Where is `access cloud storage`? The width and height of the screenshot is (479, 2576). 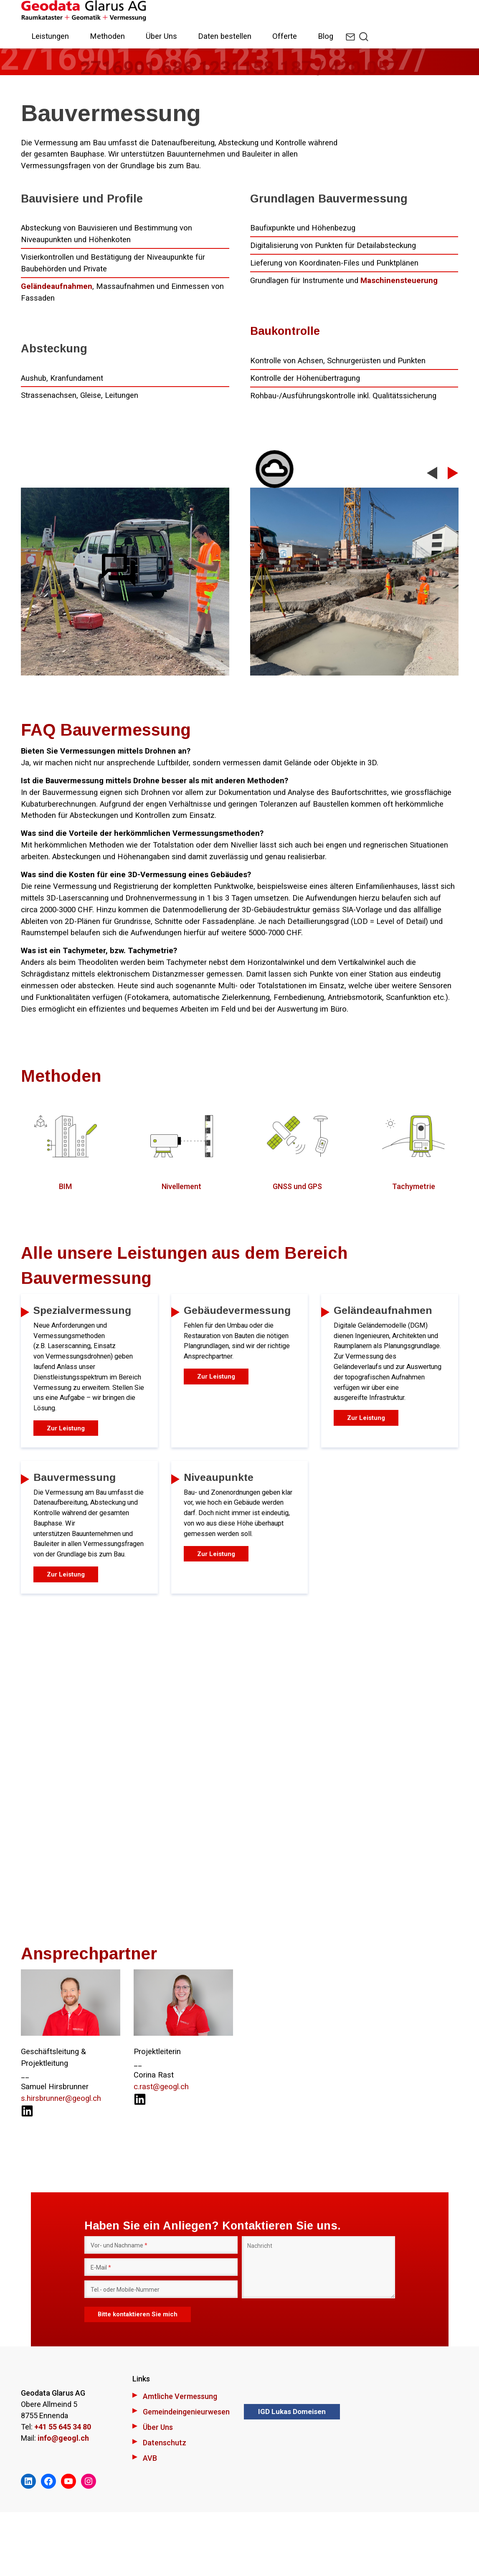 access cloud storage is located at coordinates (274, 469).